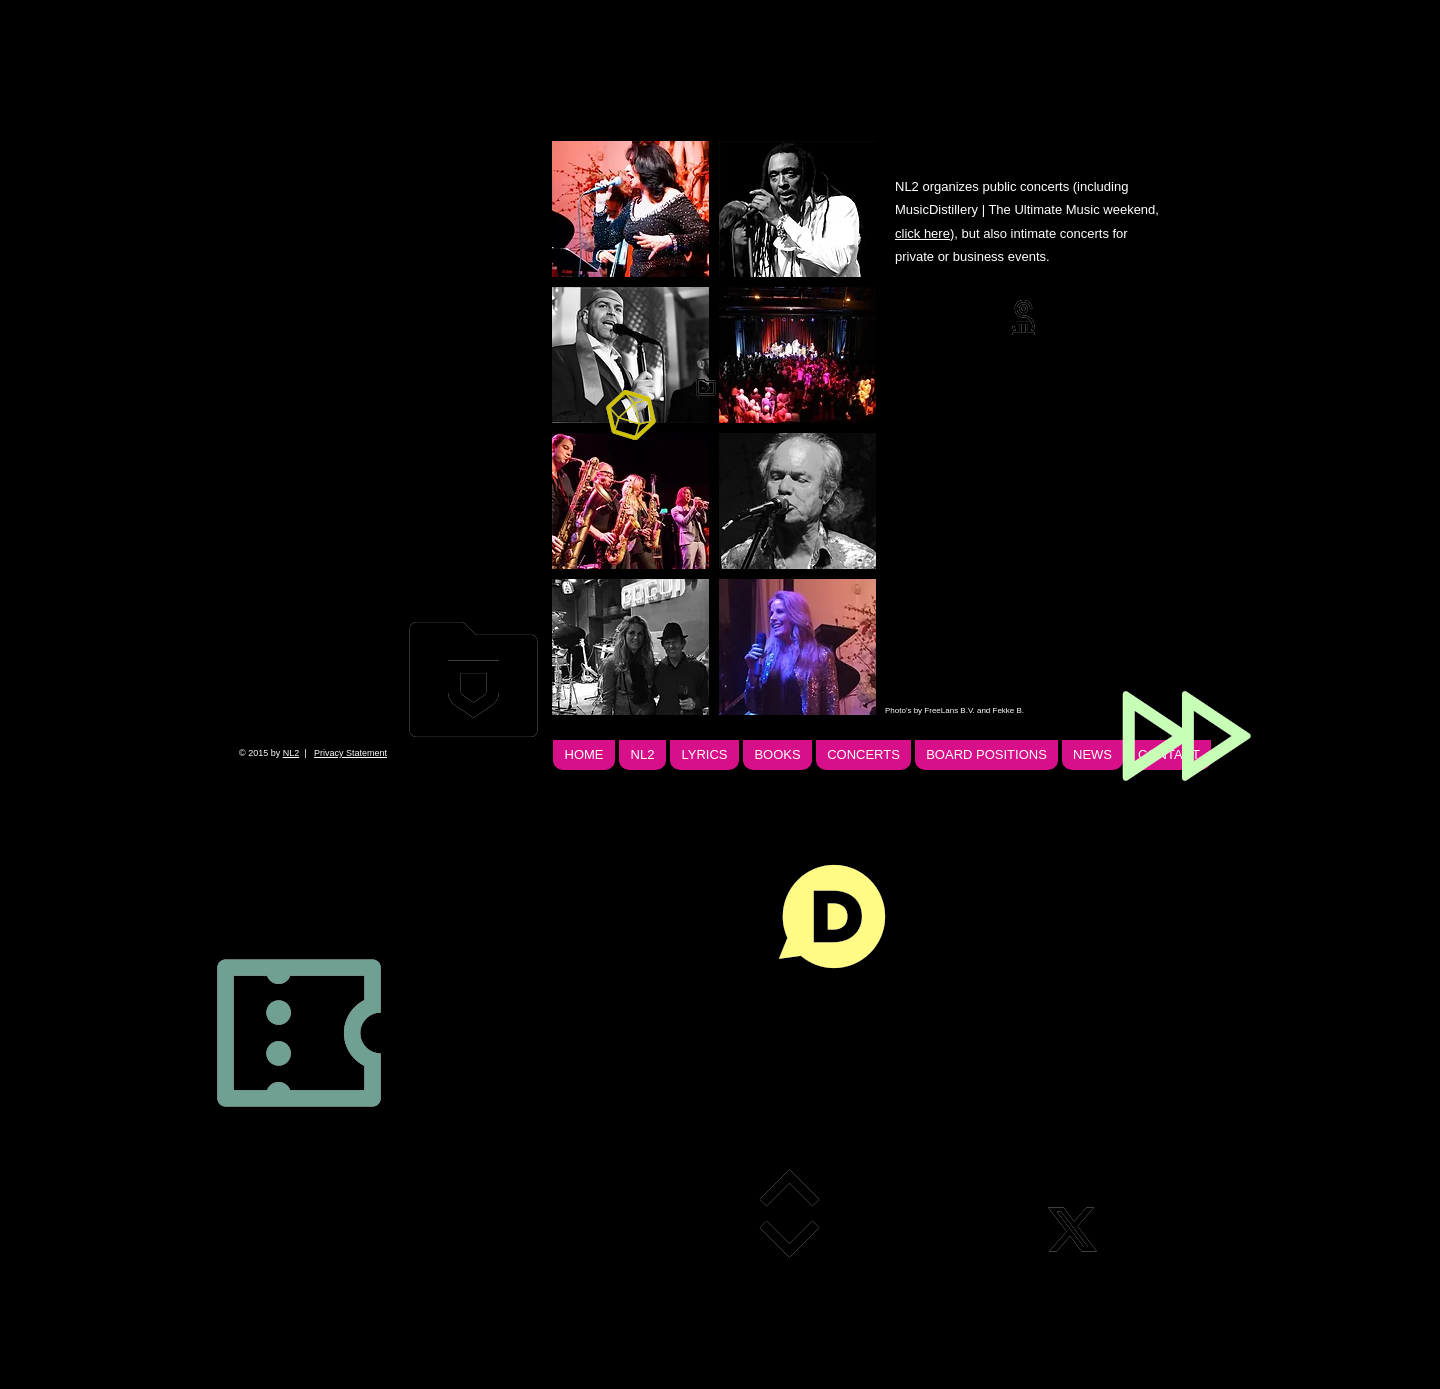  Describe the element at coordinates (789, 1213) in the screenshot. I see `expand or collapse content vertically` at that location.